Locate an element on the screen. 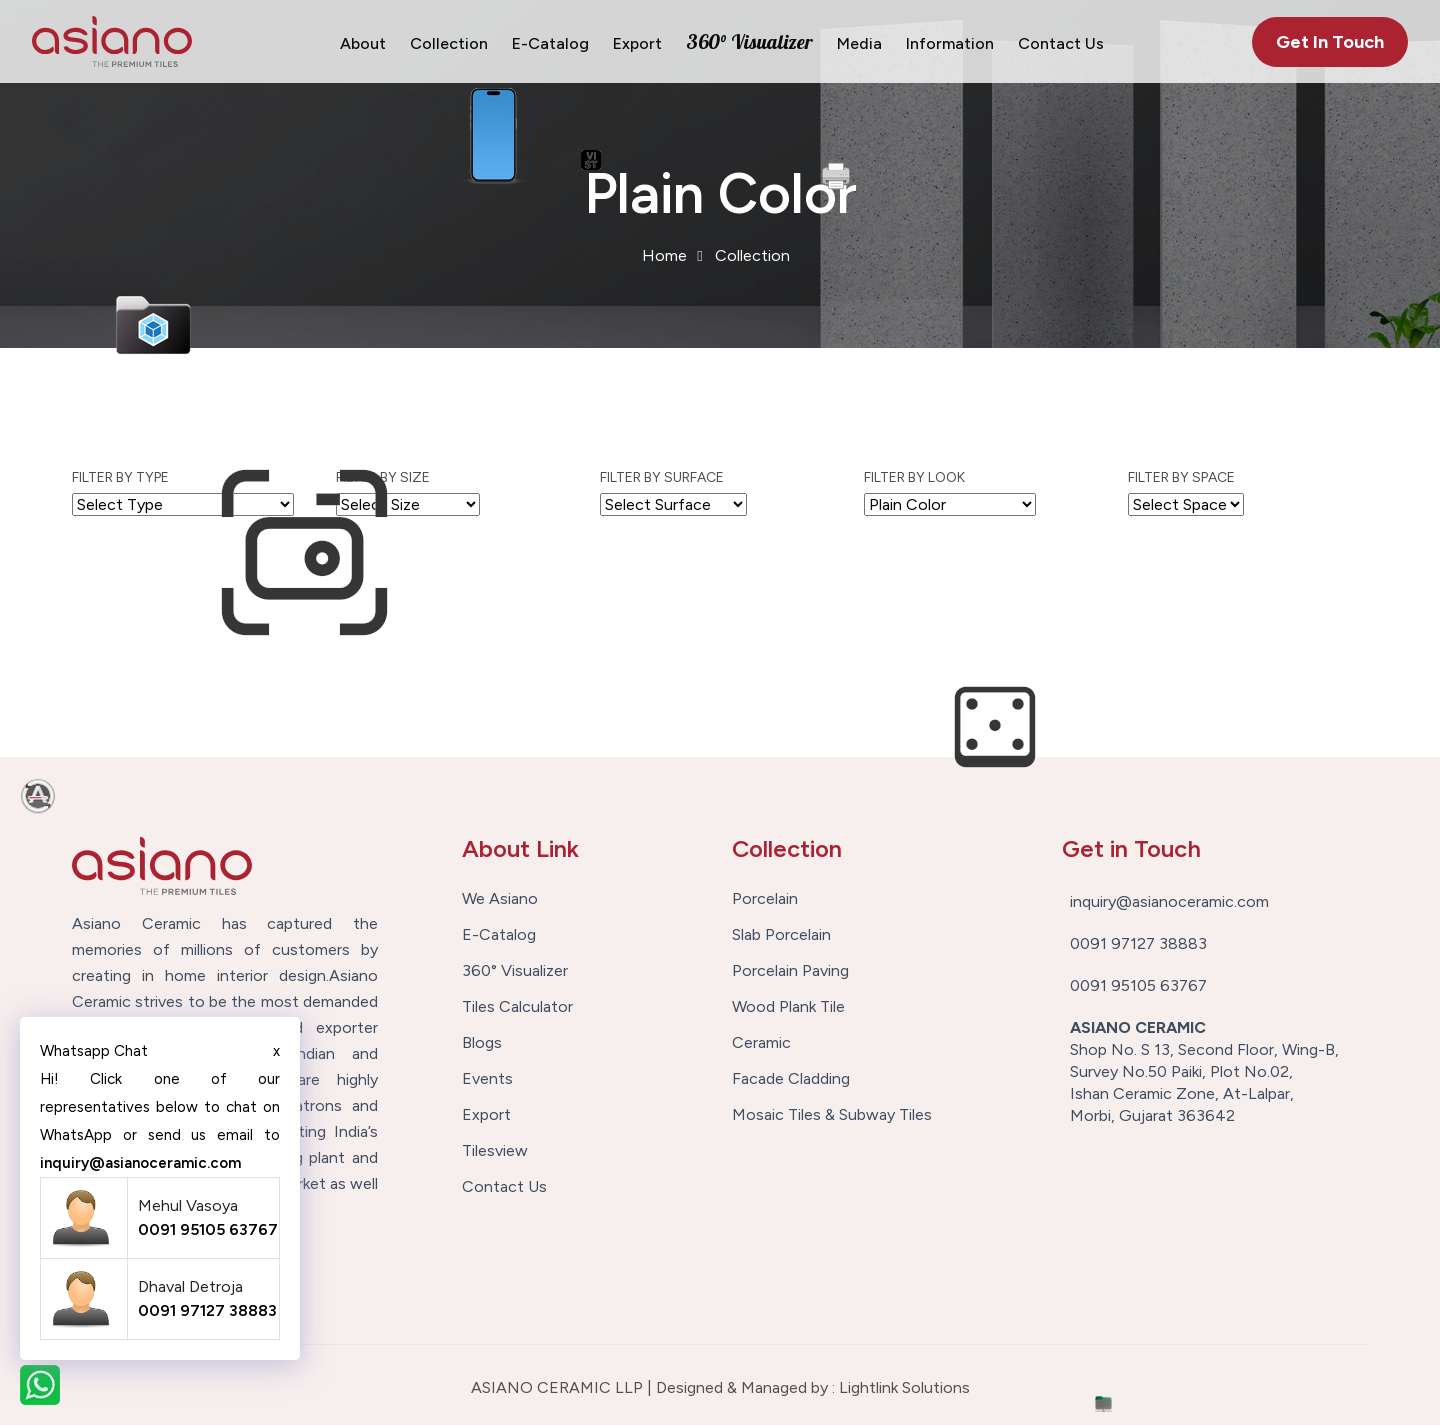 The image size is (1440, 1425). print the current document is located at coordinates (836, 176).